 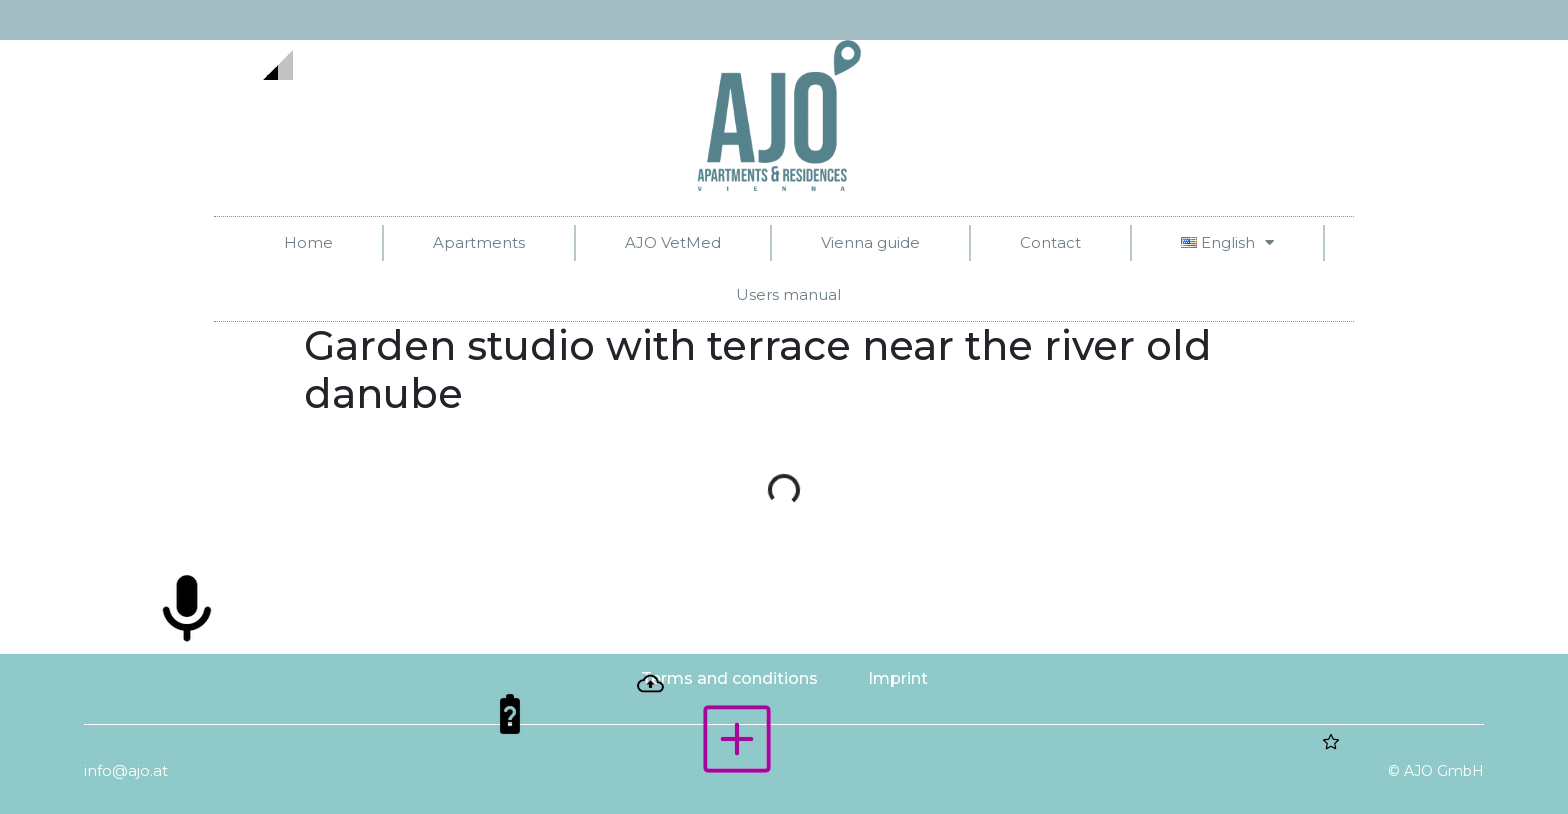 I want to click on tap to start voice recording, so click(x=187, y=610).